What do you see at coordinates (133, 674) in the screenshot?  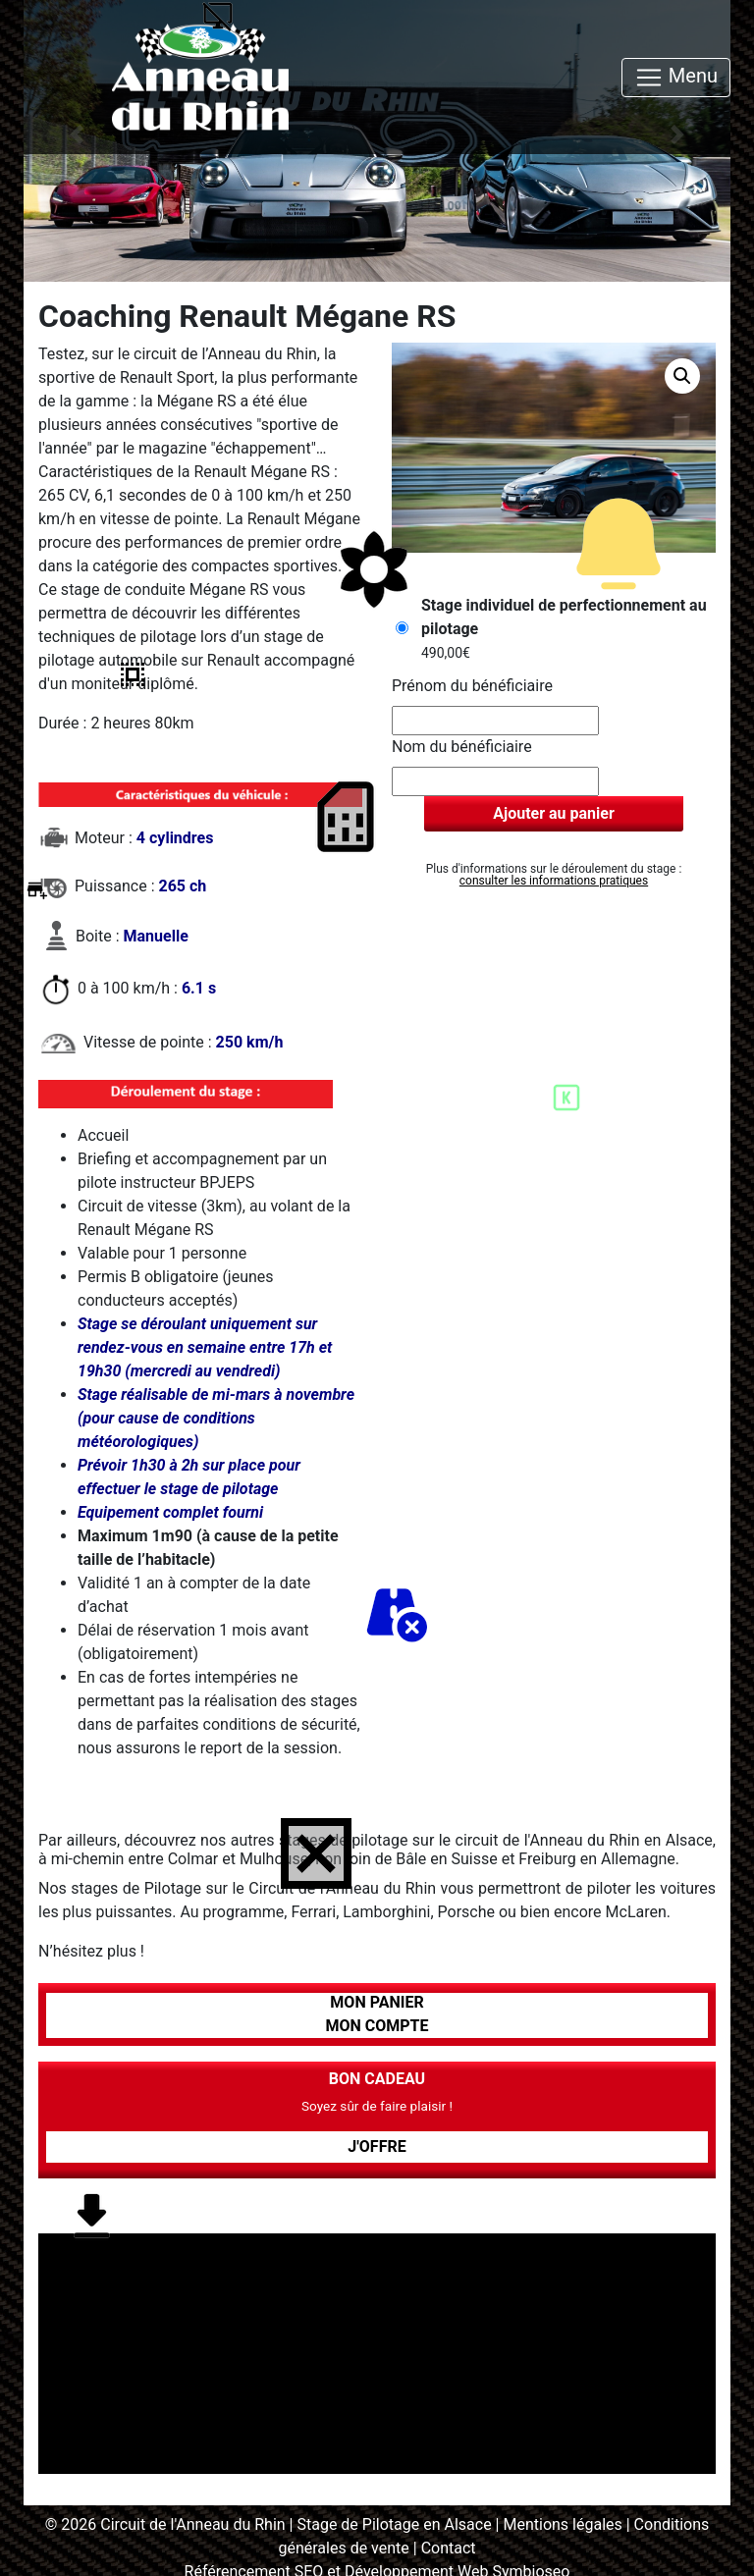 I see `select all items in the current view` at bounding box center [133, 674].